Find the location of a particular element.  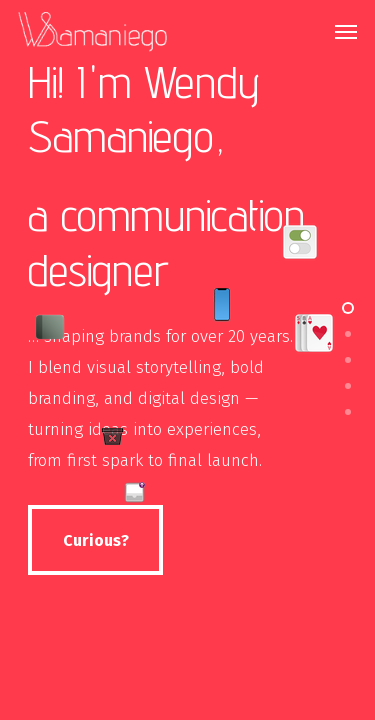

access your desktop folder is located at coordinates (50, 326).